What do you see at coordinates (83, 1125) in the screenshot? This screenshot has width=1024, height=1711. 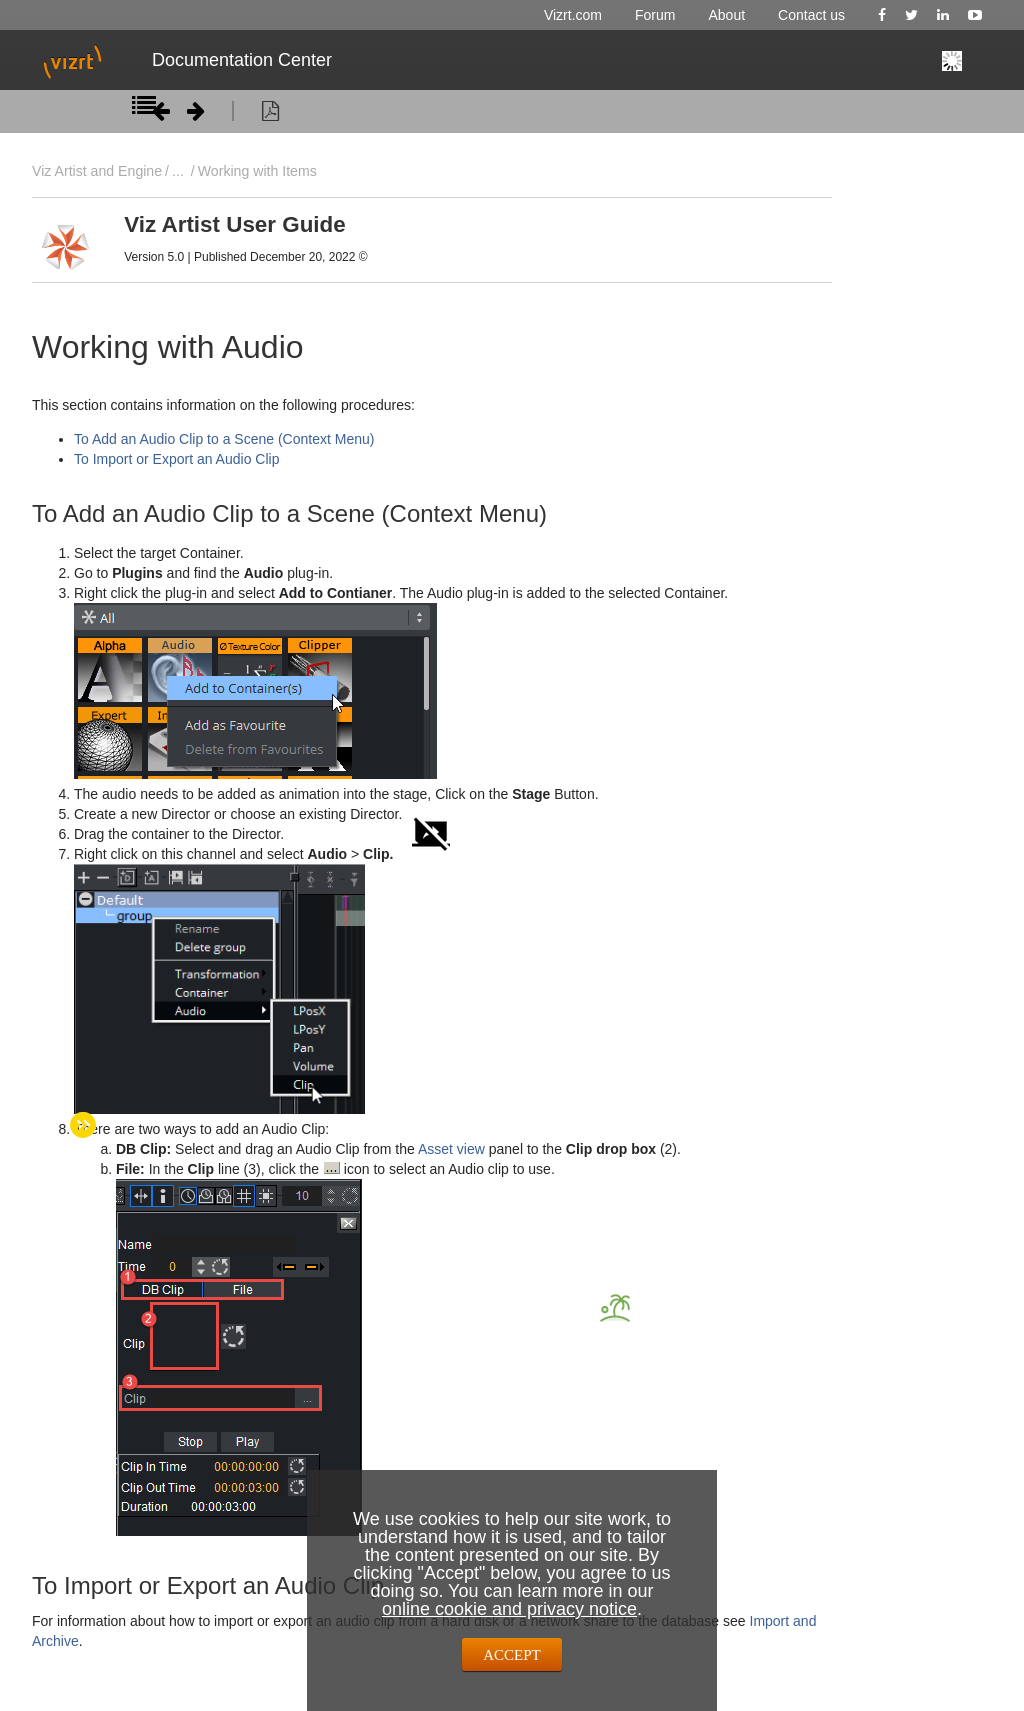 I see `skip forward or advance to next item` at bounding box center [83, 1125].